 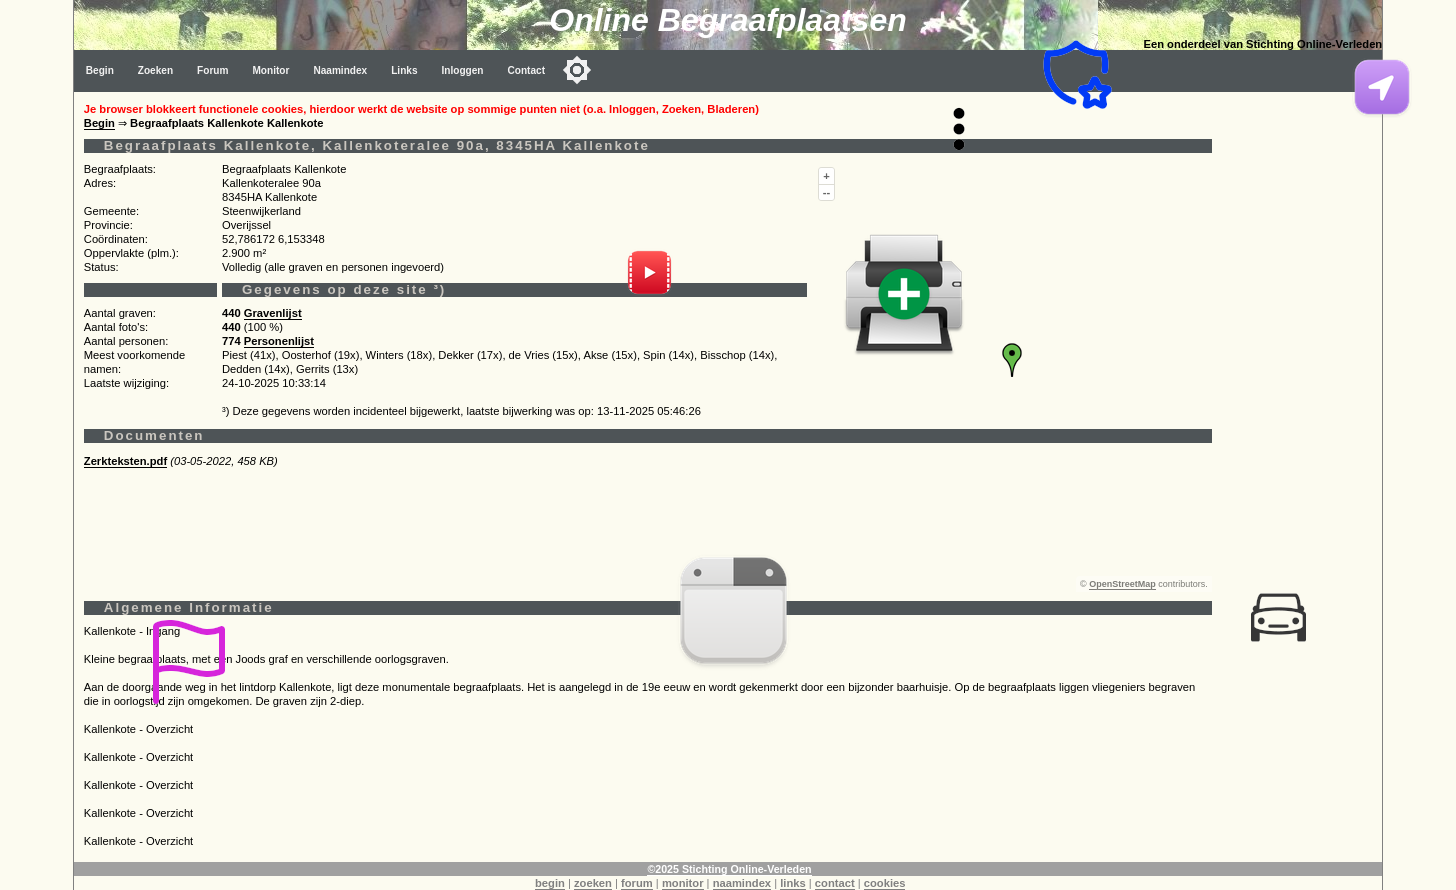 I want to click on open copypastegrab video downloader app, so click(x=649, y=272).